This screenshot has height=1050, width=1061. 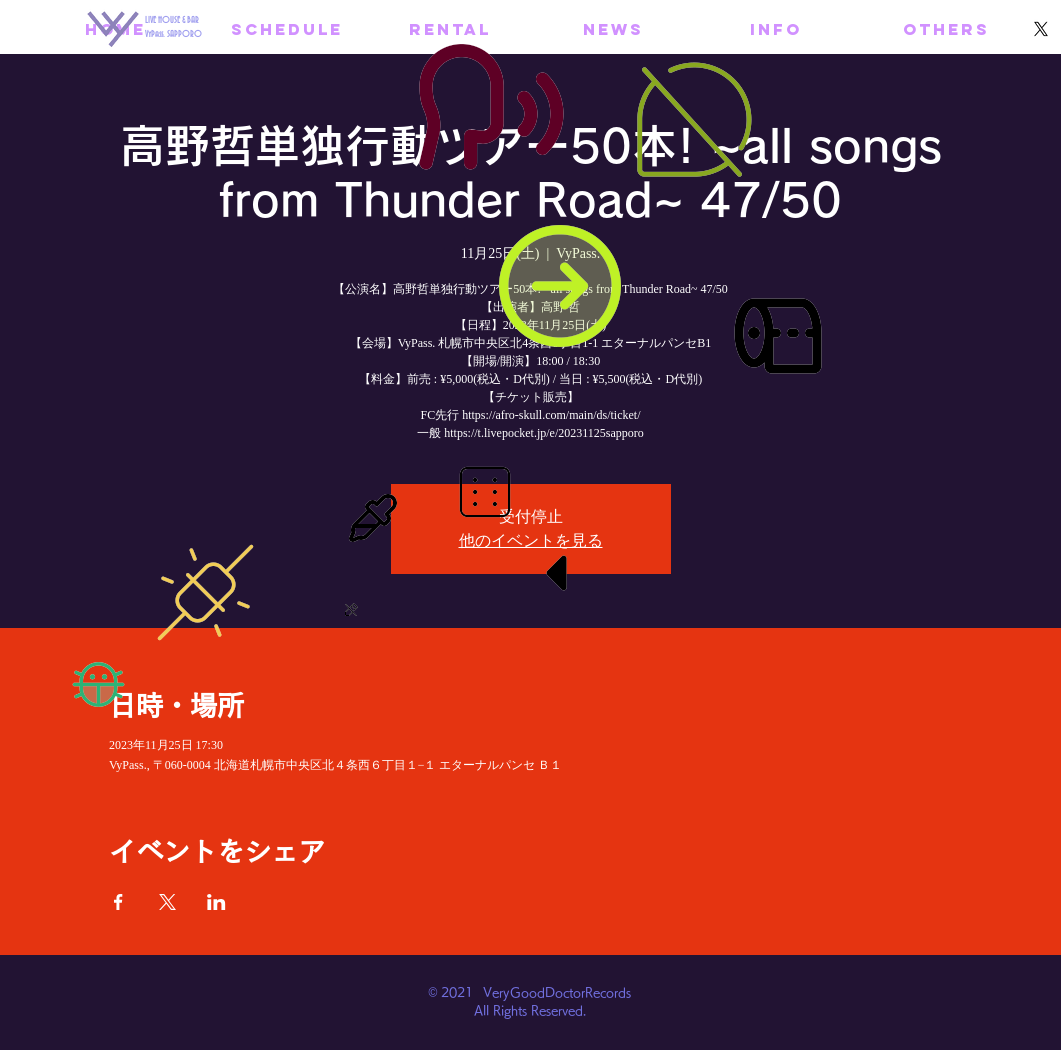 What do you see at coordinates (692, 122) in the screenshot?
I see `mute or disable chat notifications` at bounding box center [692, 122].